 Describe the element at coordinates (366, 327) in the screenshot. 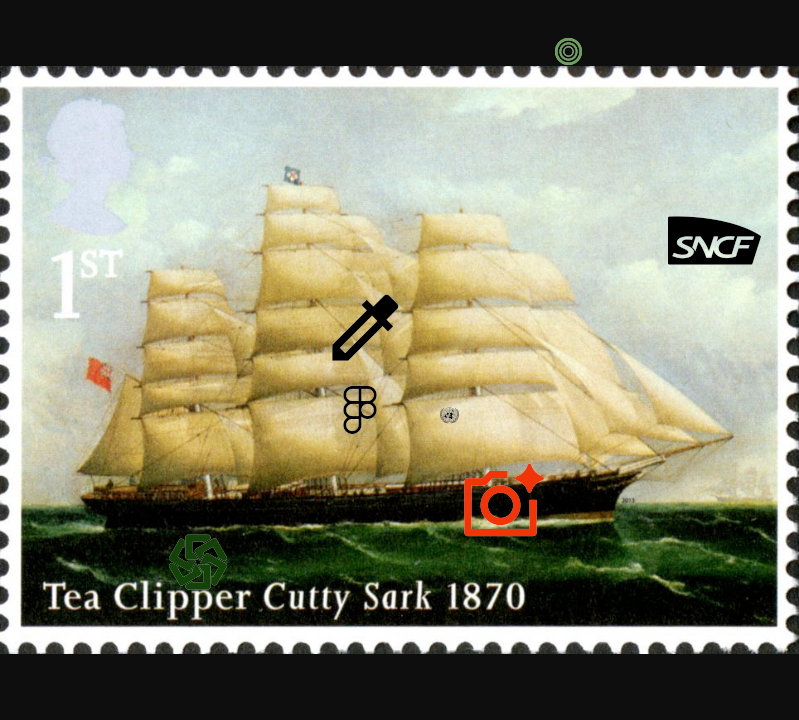

I see `color picker tool for sampling colors` at that location.